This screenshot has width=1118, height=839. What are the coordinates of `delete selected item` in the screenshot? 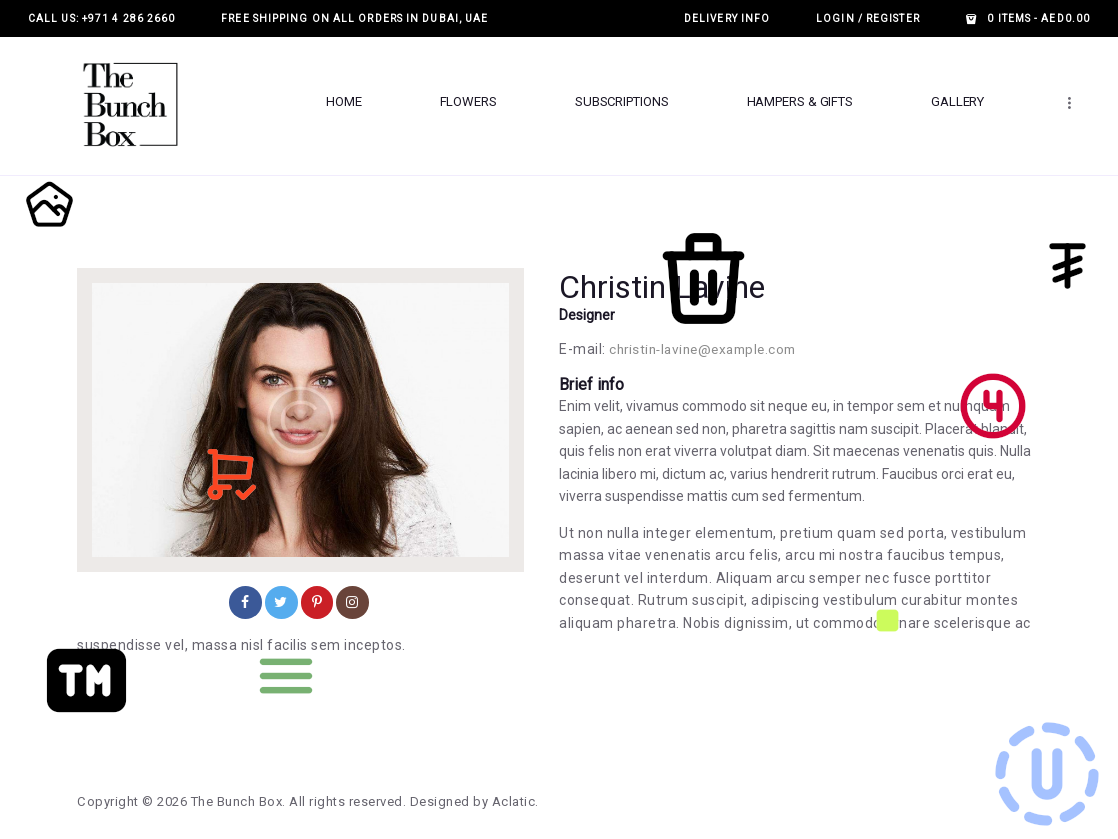 It's located at (703, 278).